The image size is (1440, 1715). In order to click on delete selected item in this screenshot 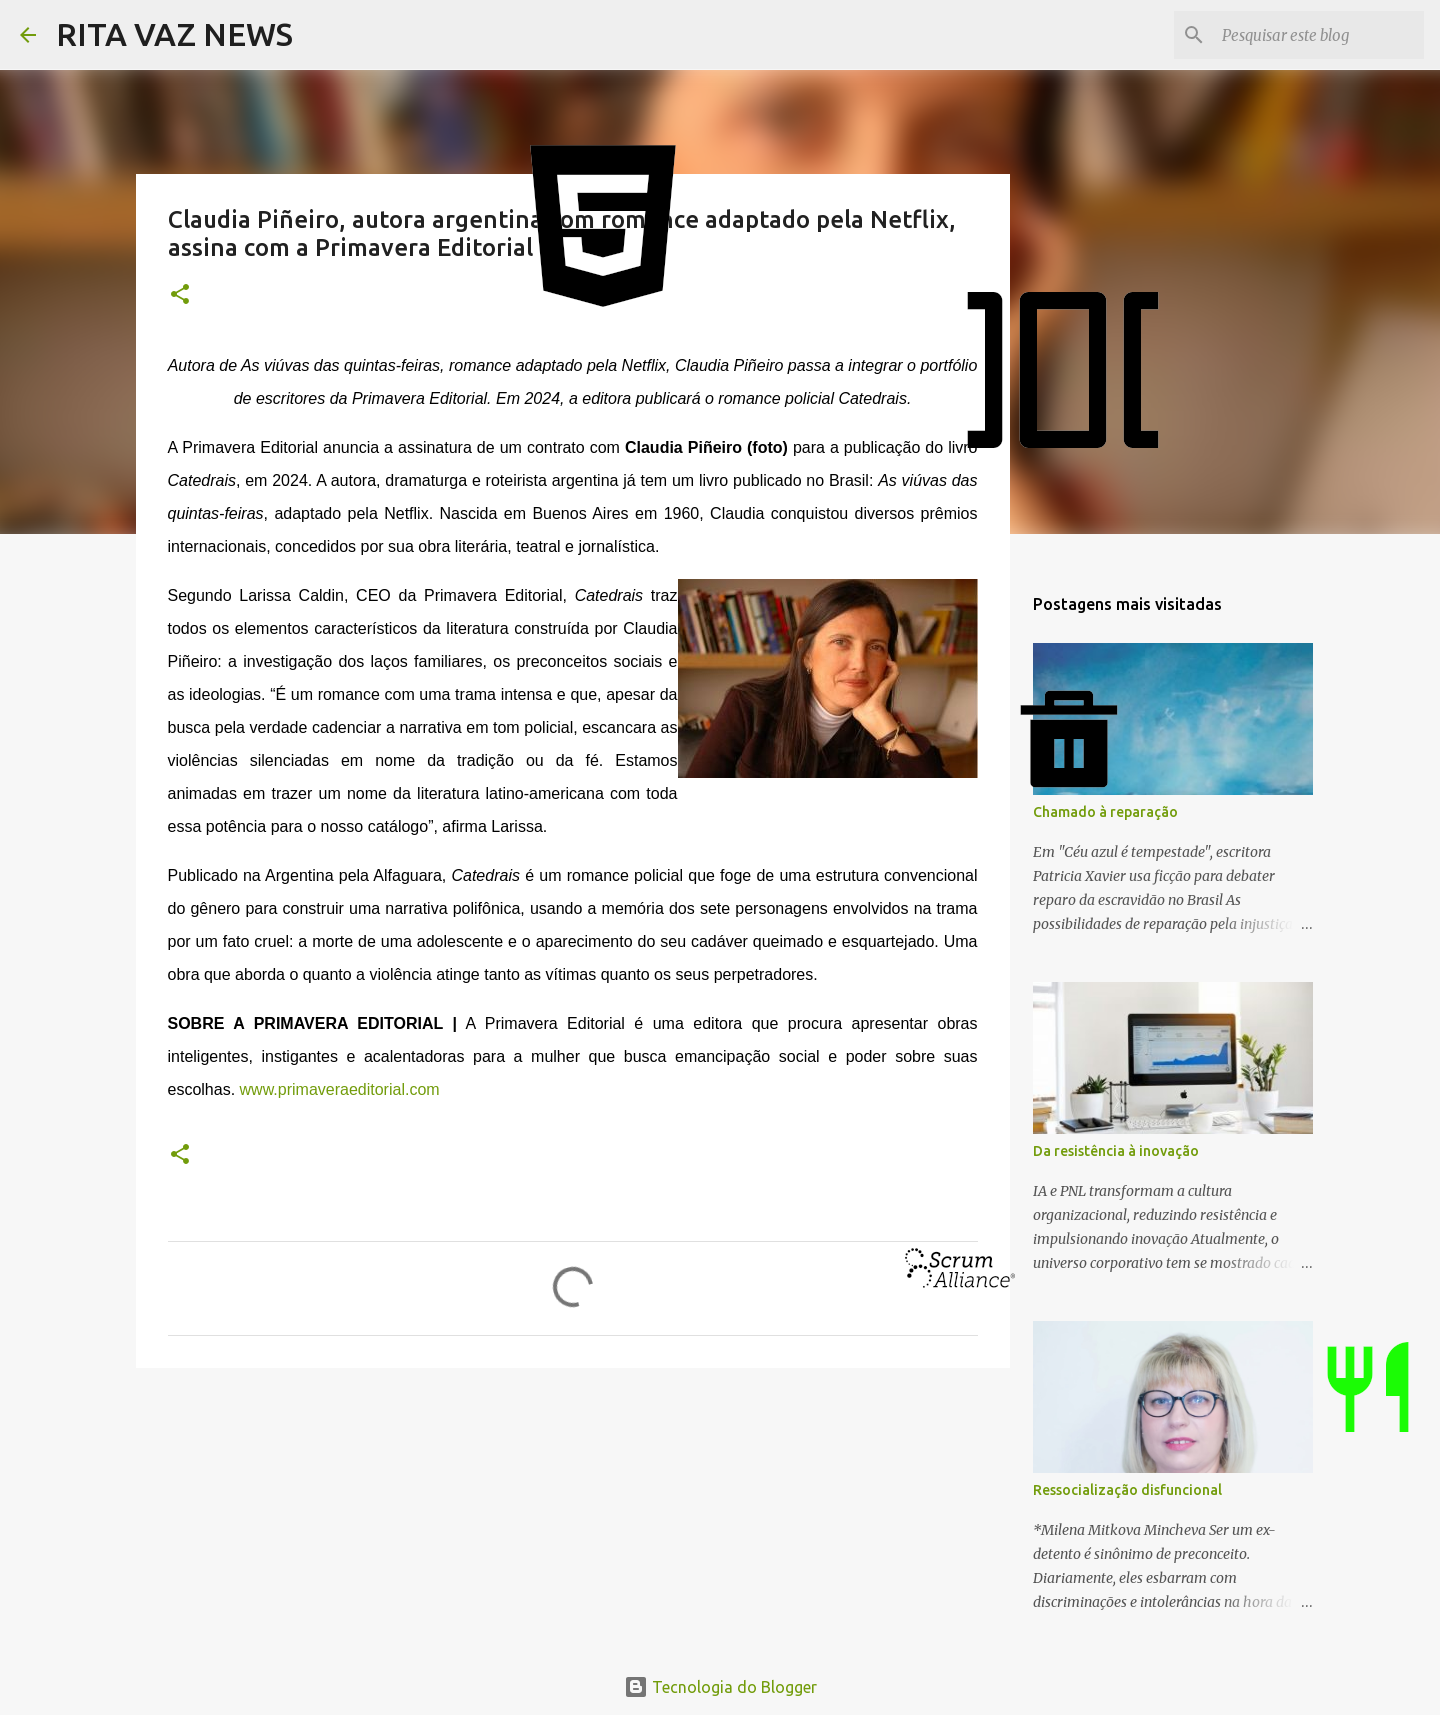, I will do `click(1069, 739)`.